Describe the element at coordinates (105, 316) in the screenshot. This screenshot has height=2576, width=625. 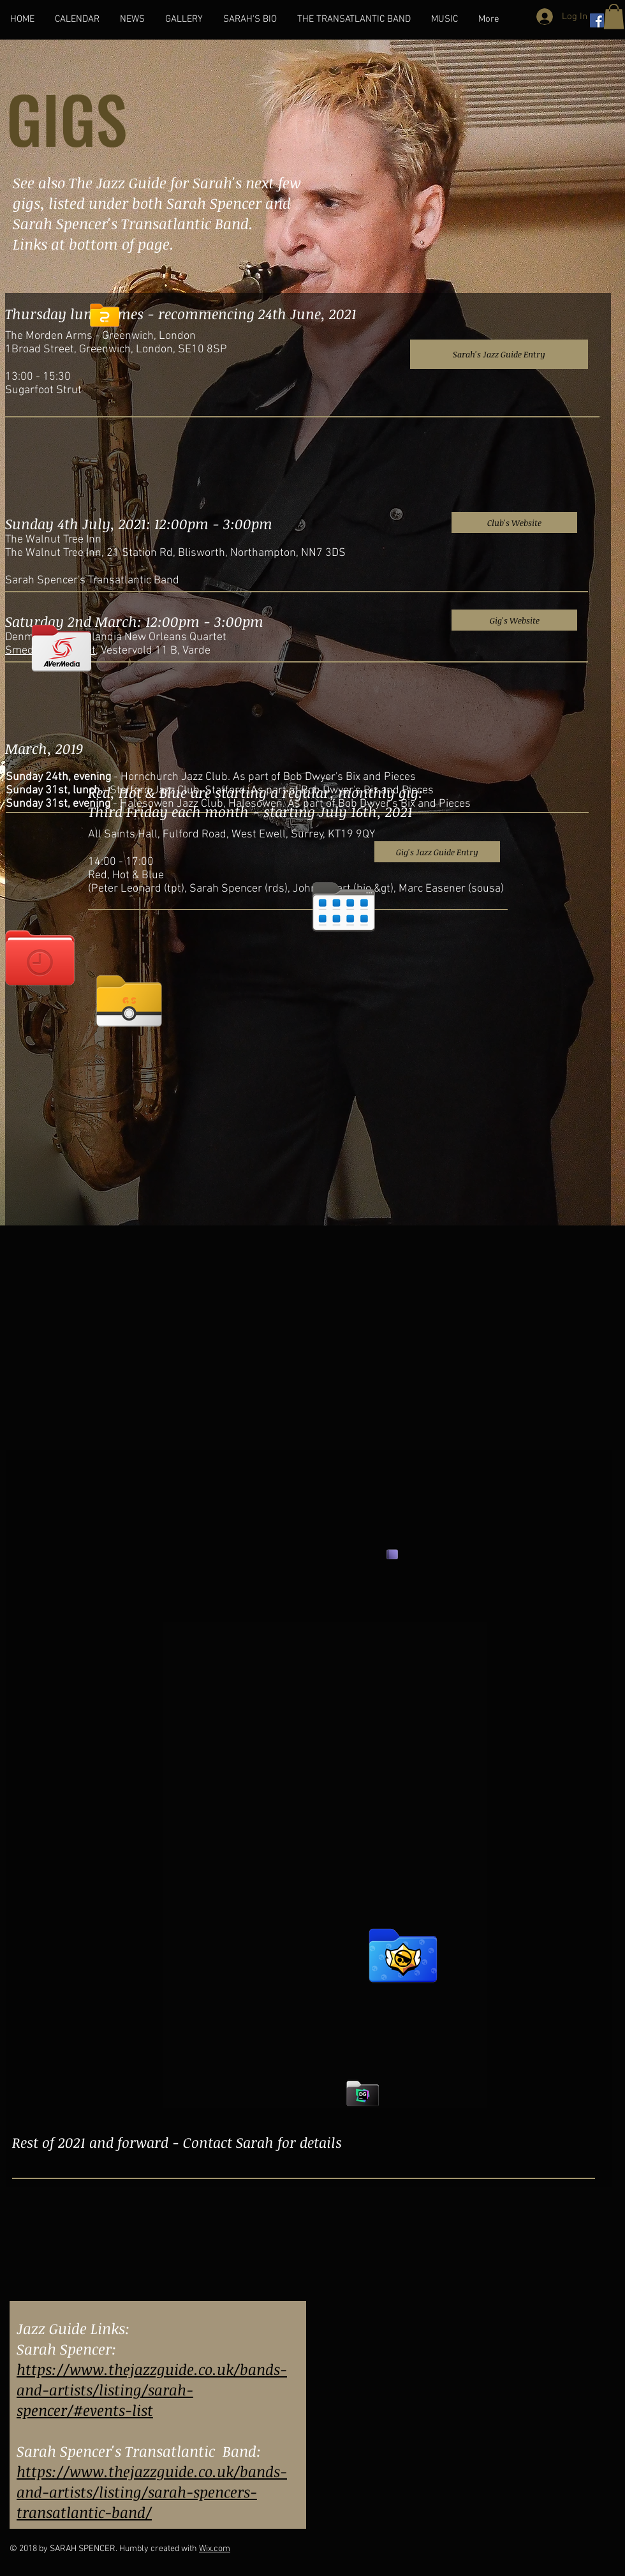
I see `open wondershare edrawproj project files folder` at that location.